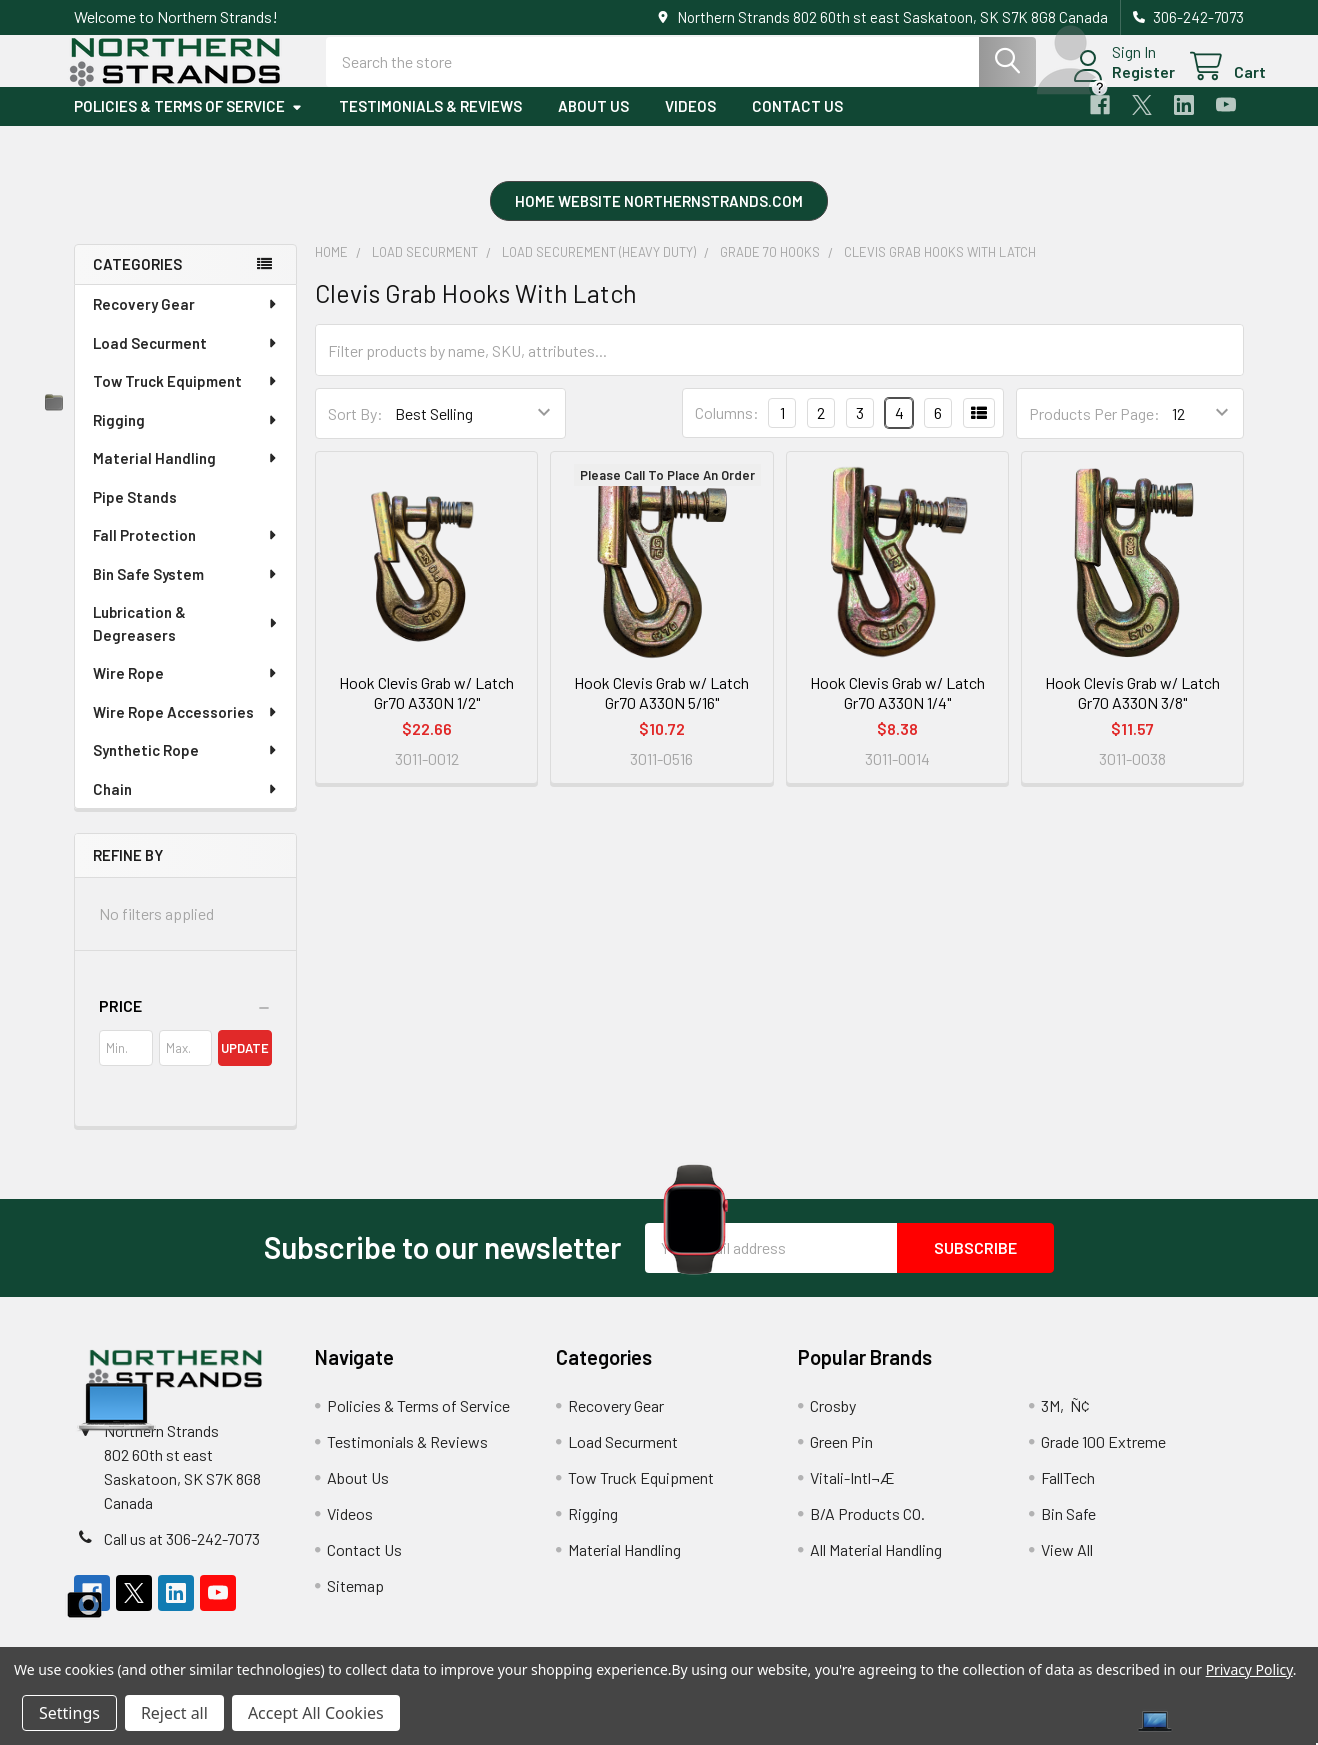 The width and height of the screenshot is (1318, 1745). Describe the element at coordinates (694, 1219) in the screenshot. I see `apple watch series 6 with red case` at that location.